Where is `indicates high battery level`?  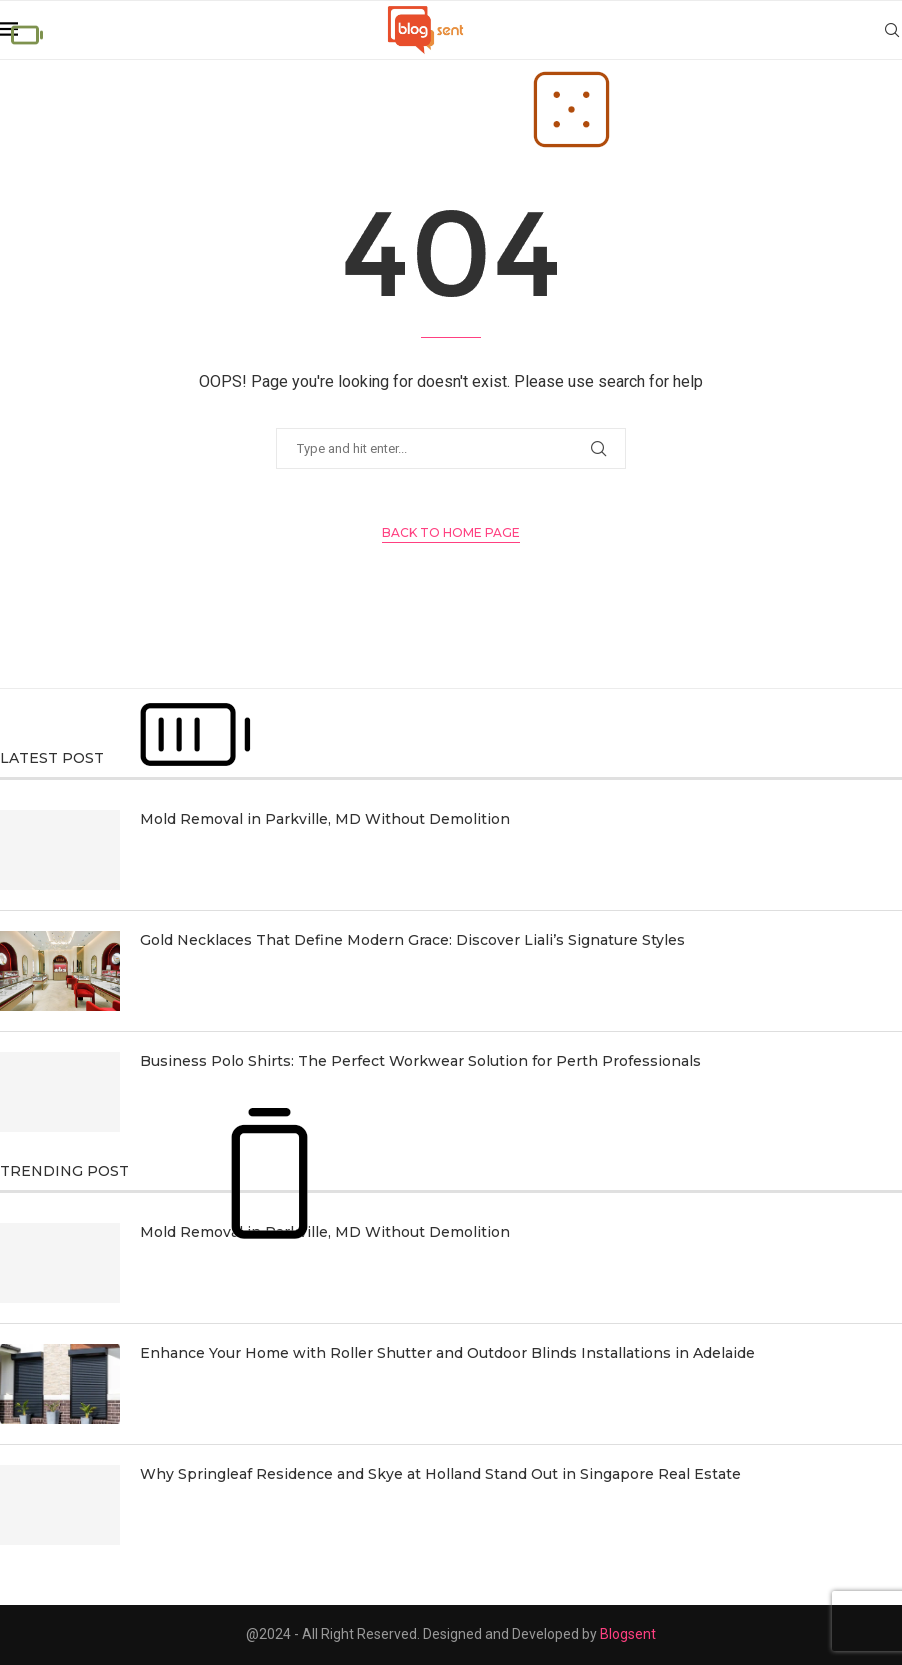 indicates high battery level is located at coordinates (193, 734).